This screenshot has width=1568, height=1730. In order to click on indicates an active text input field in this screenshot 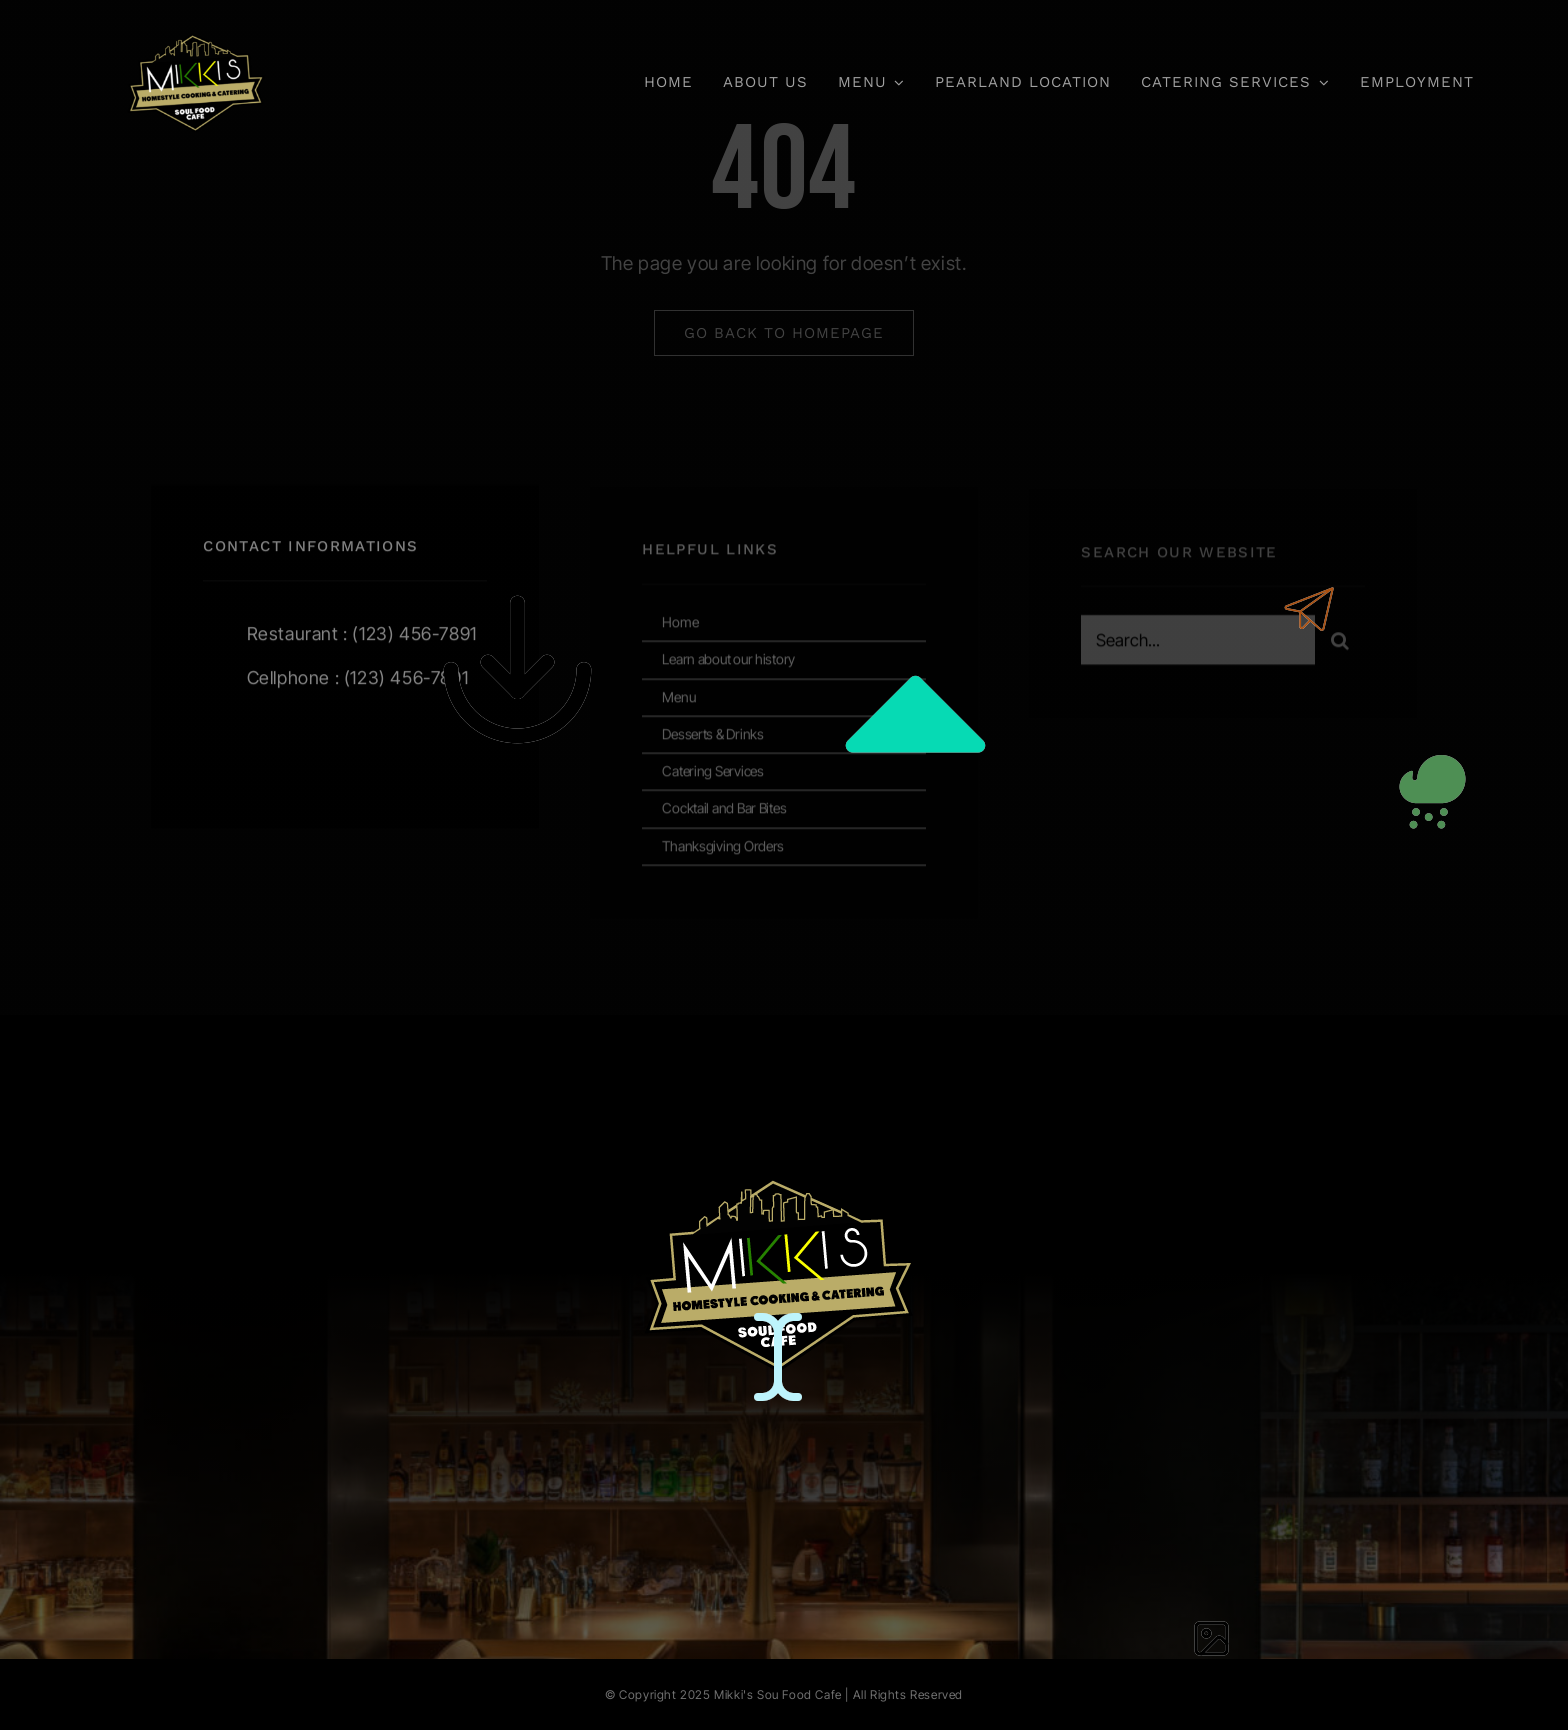, I will do `click(778, 1357)`.